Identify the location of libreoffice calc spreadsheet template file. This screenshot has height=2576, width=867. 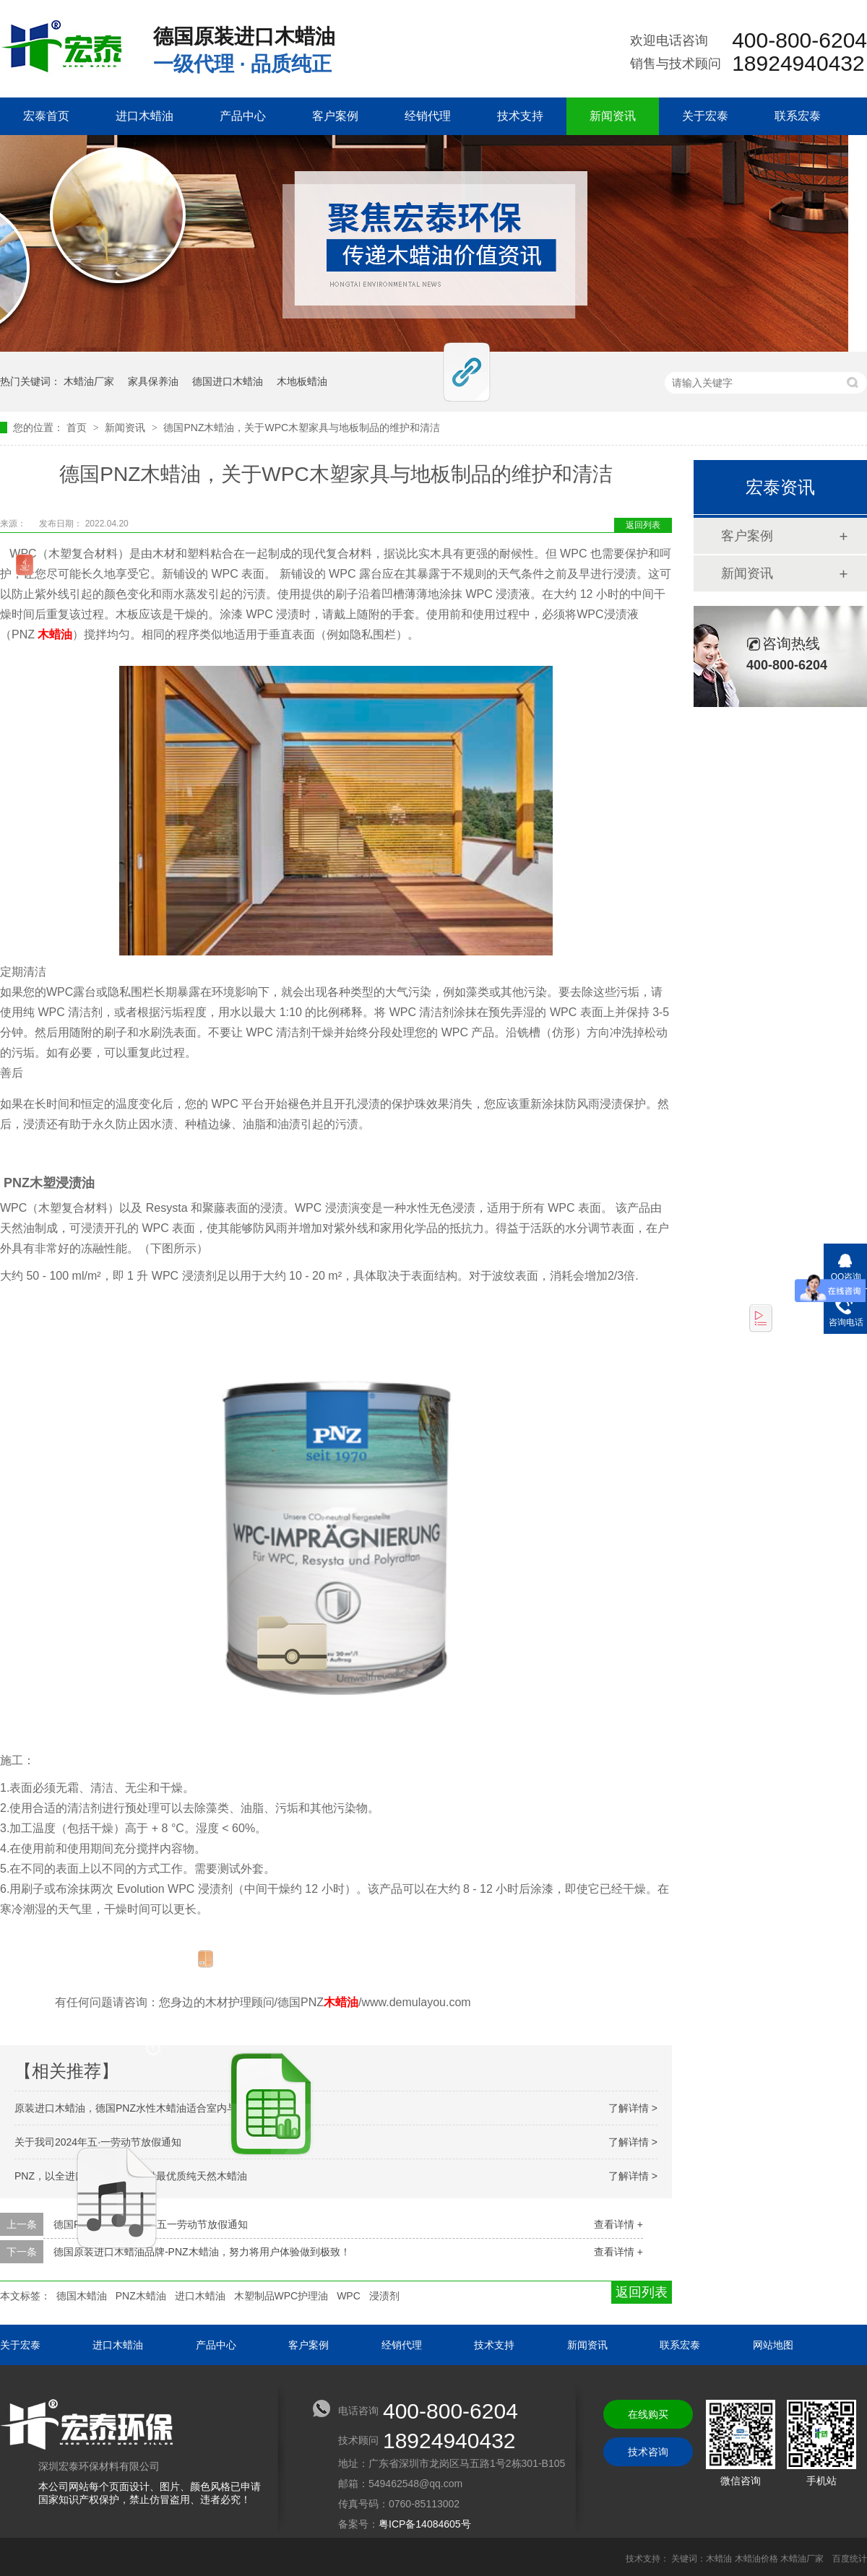
(271, 2104).